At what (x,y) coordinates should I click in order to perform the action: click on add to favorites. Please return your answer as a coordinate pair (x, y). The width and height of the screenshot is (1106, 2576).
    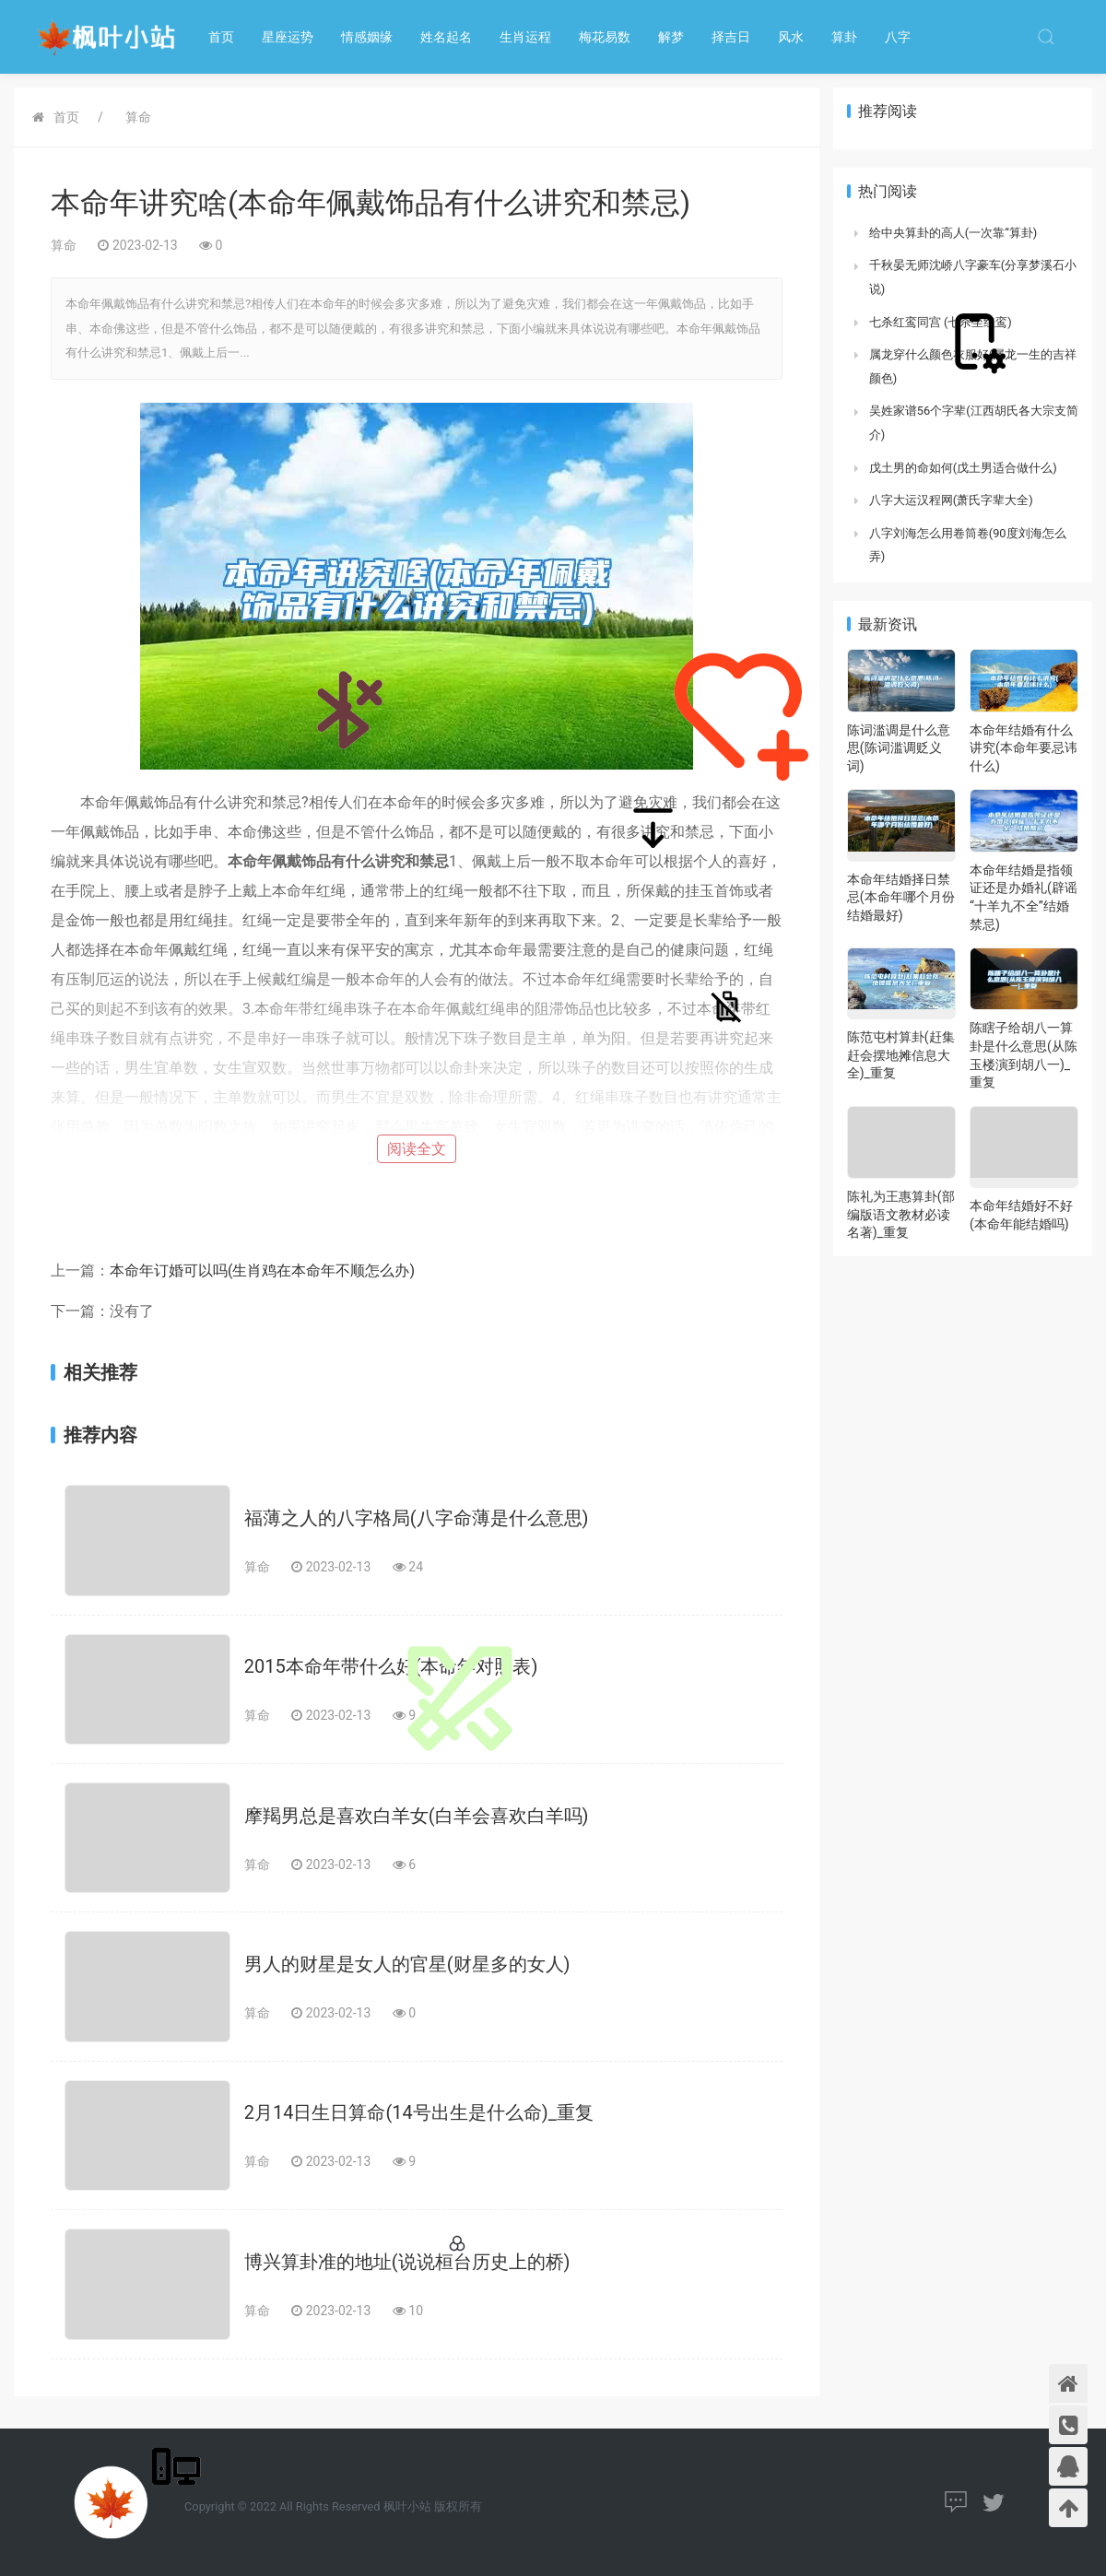
    Looking at the image, I should click on (738, 711).